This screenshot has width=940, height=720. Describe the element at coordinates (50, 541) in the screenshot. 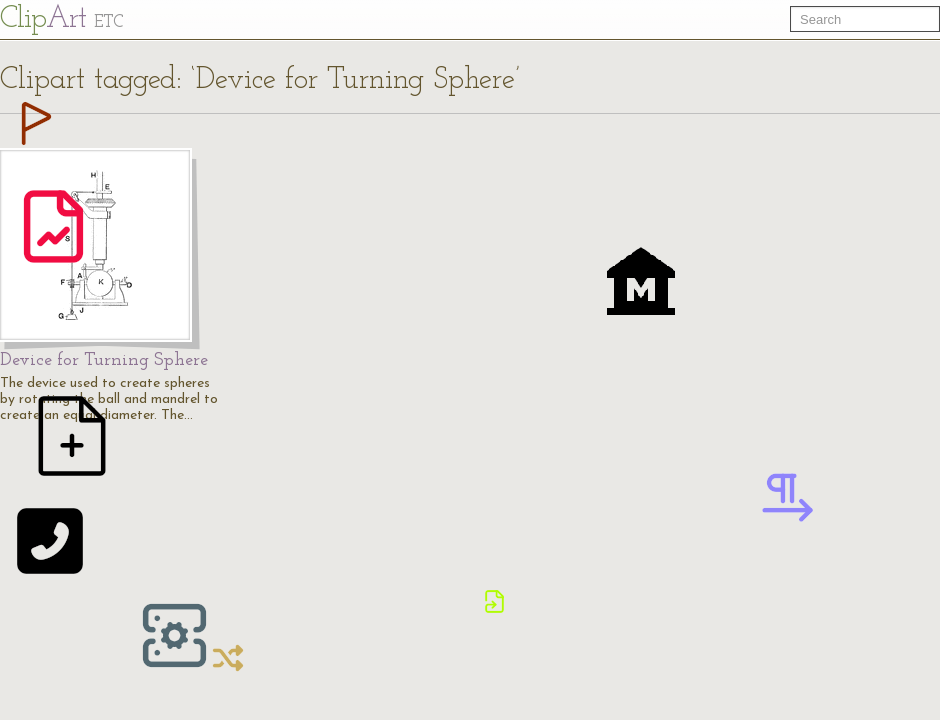

I see `tap to make a phone call` at that location.